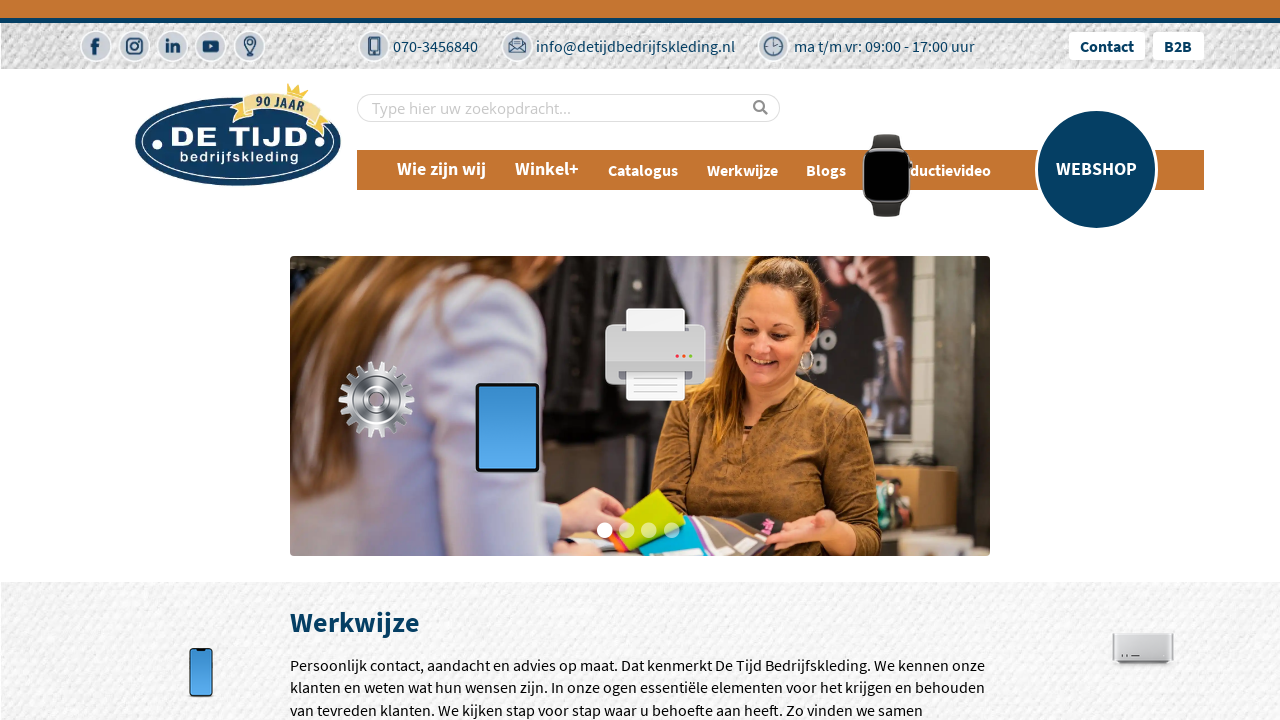 Image resolution: width=1280 pixels, height=720 pixels. I want to click on print the current file or document, so click(655, 354).